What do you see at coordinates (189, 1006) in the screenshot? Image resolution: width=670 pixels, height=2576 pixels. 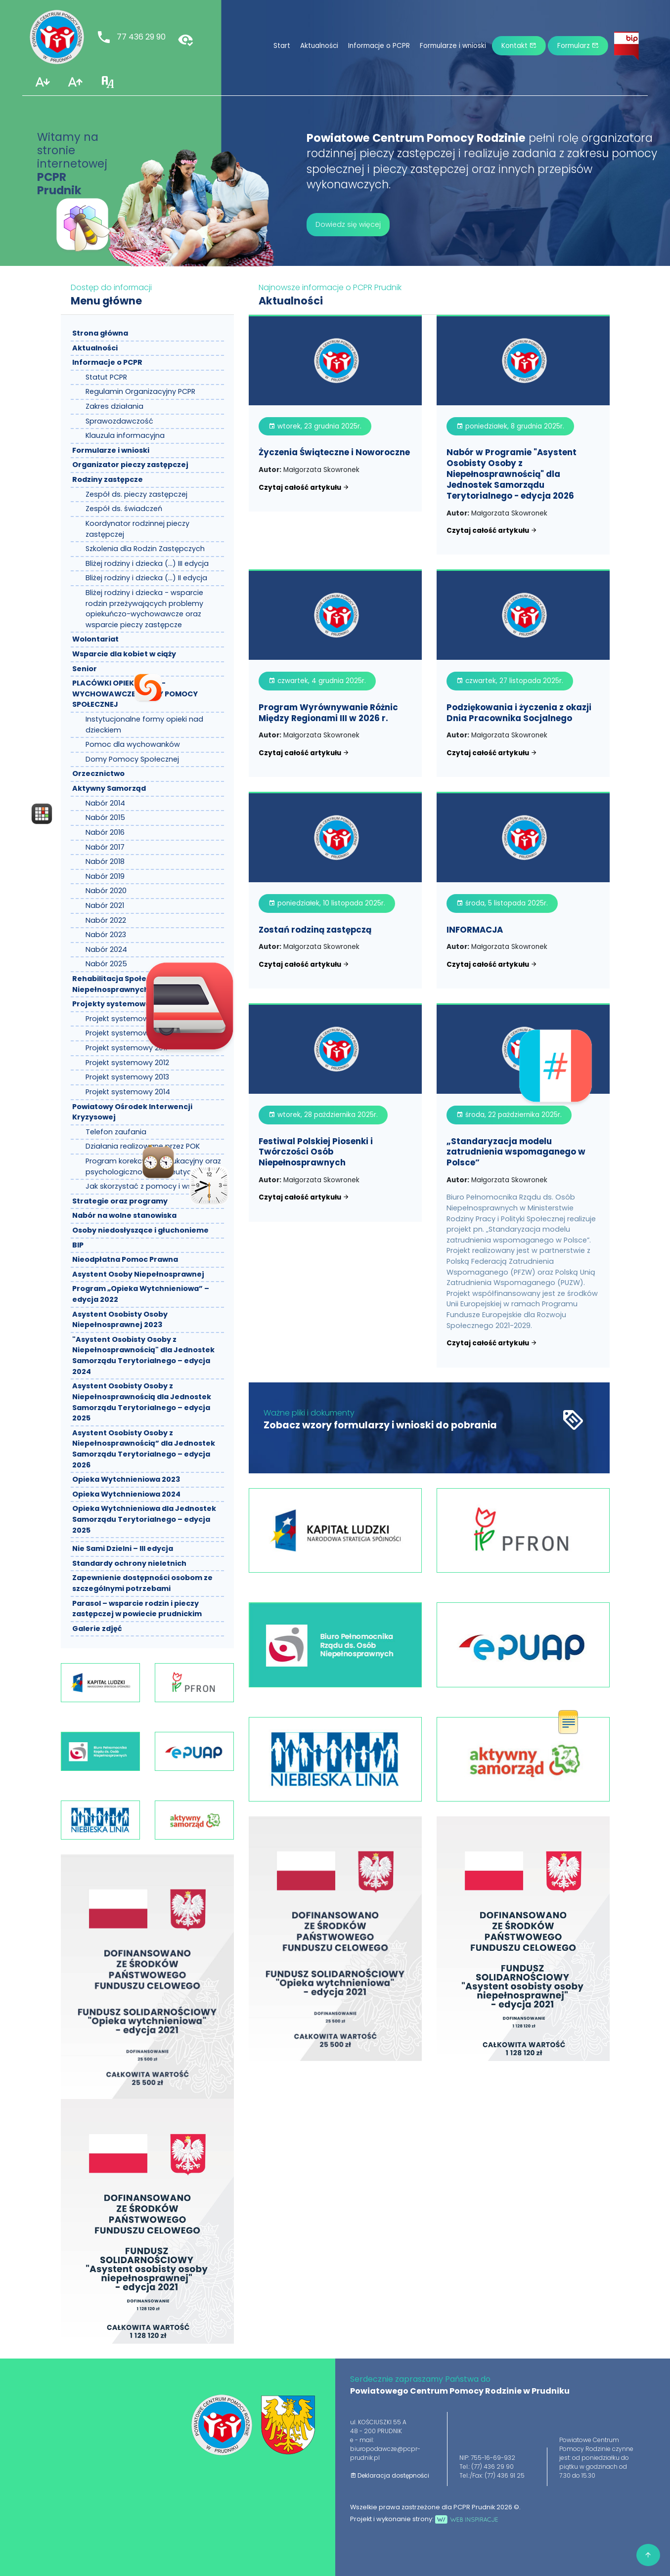 I see `open the DieBahn train travel app` at bounding box center [189, 1006].